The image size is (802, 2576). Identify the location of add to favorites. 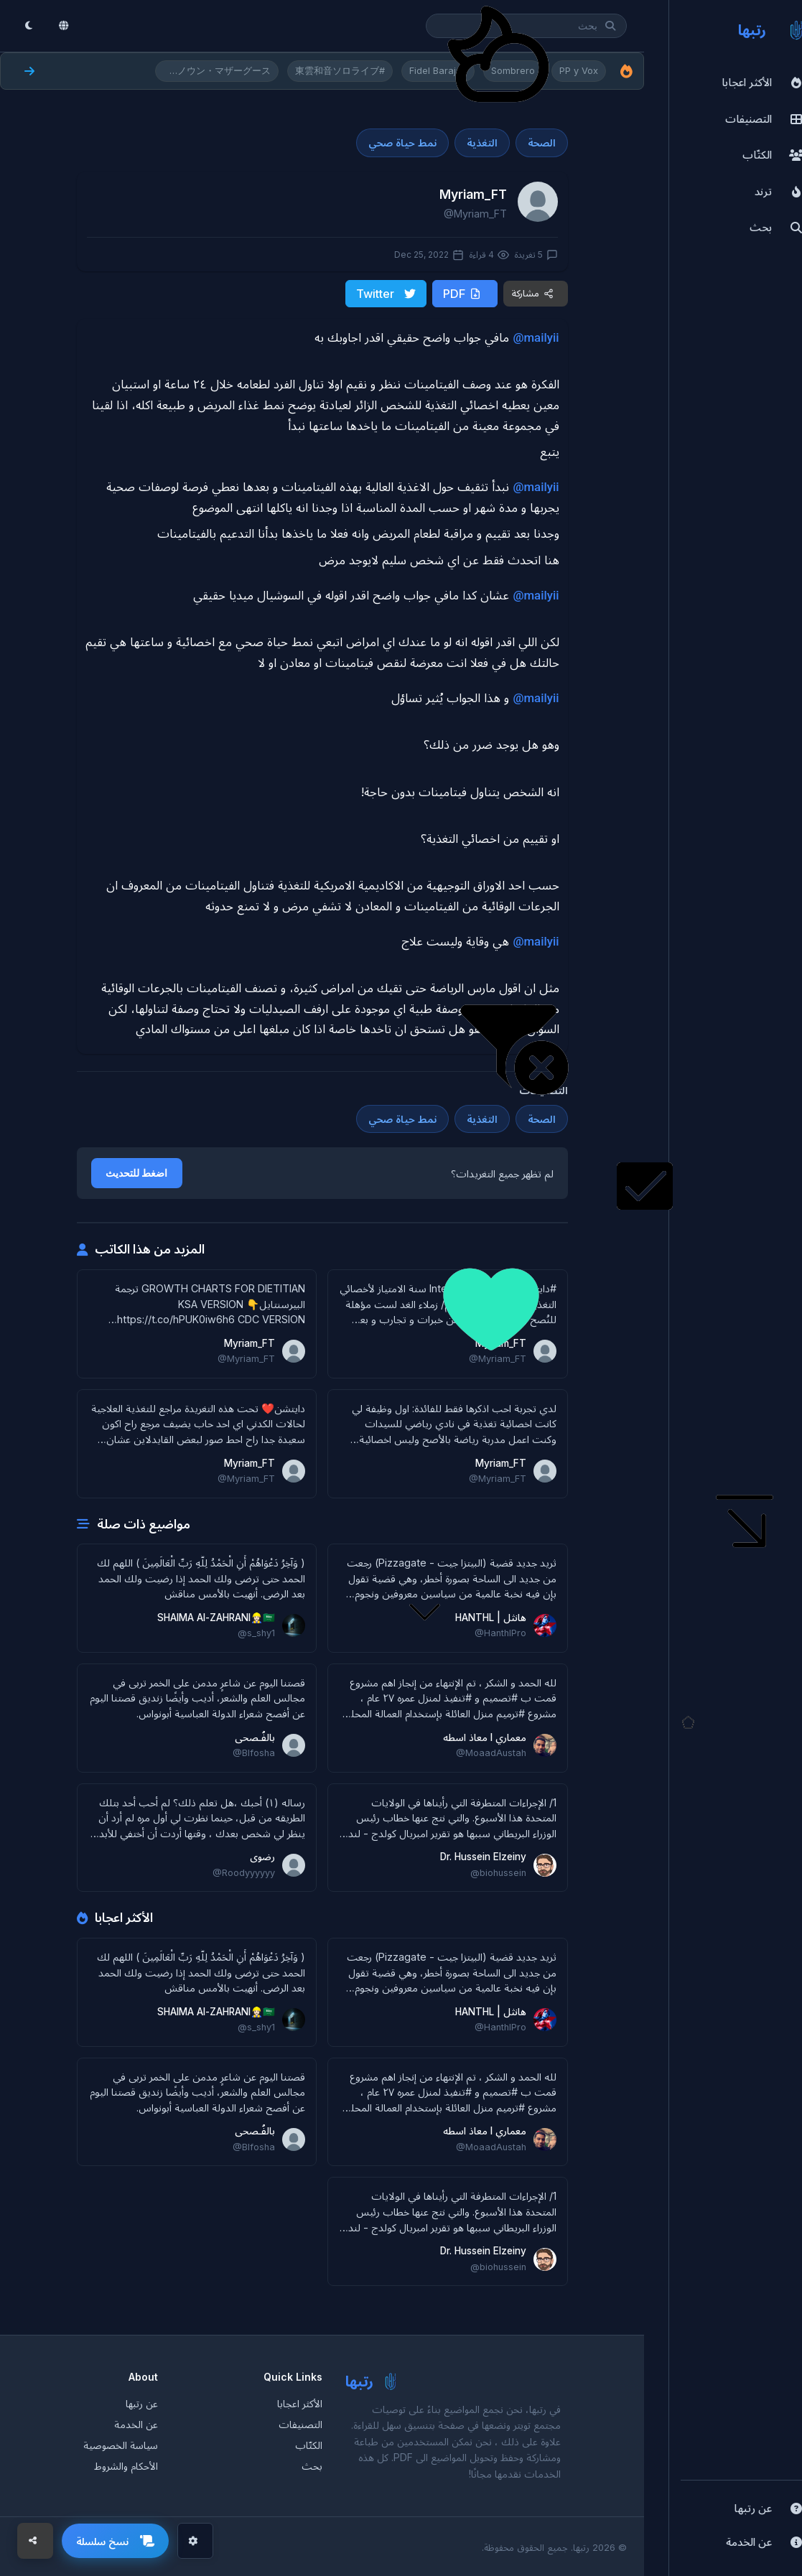
(491, 1306).